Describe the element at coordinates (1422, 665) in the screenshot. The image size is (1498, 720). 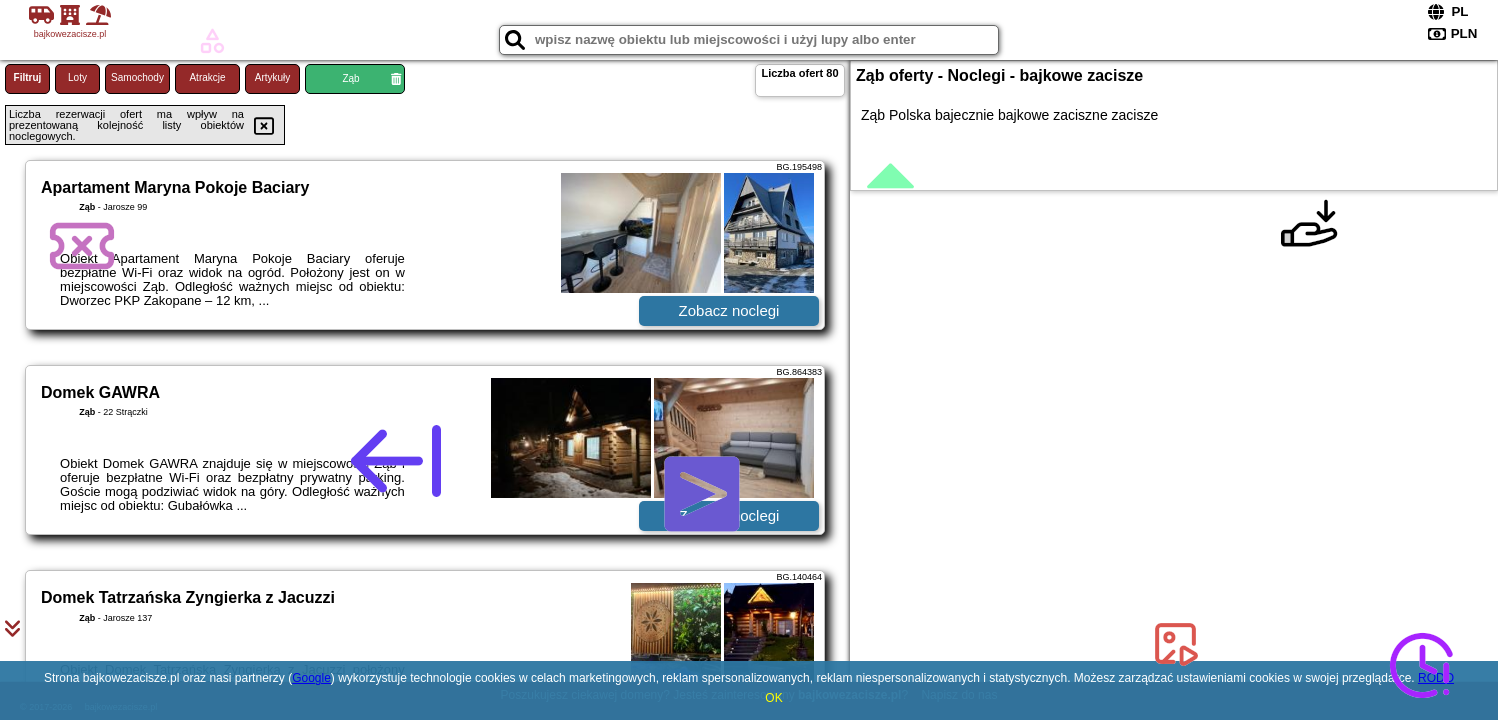
I see `time-sensitive alert or deadline warning` at that location.